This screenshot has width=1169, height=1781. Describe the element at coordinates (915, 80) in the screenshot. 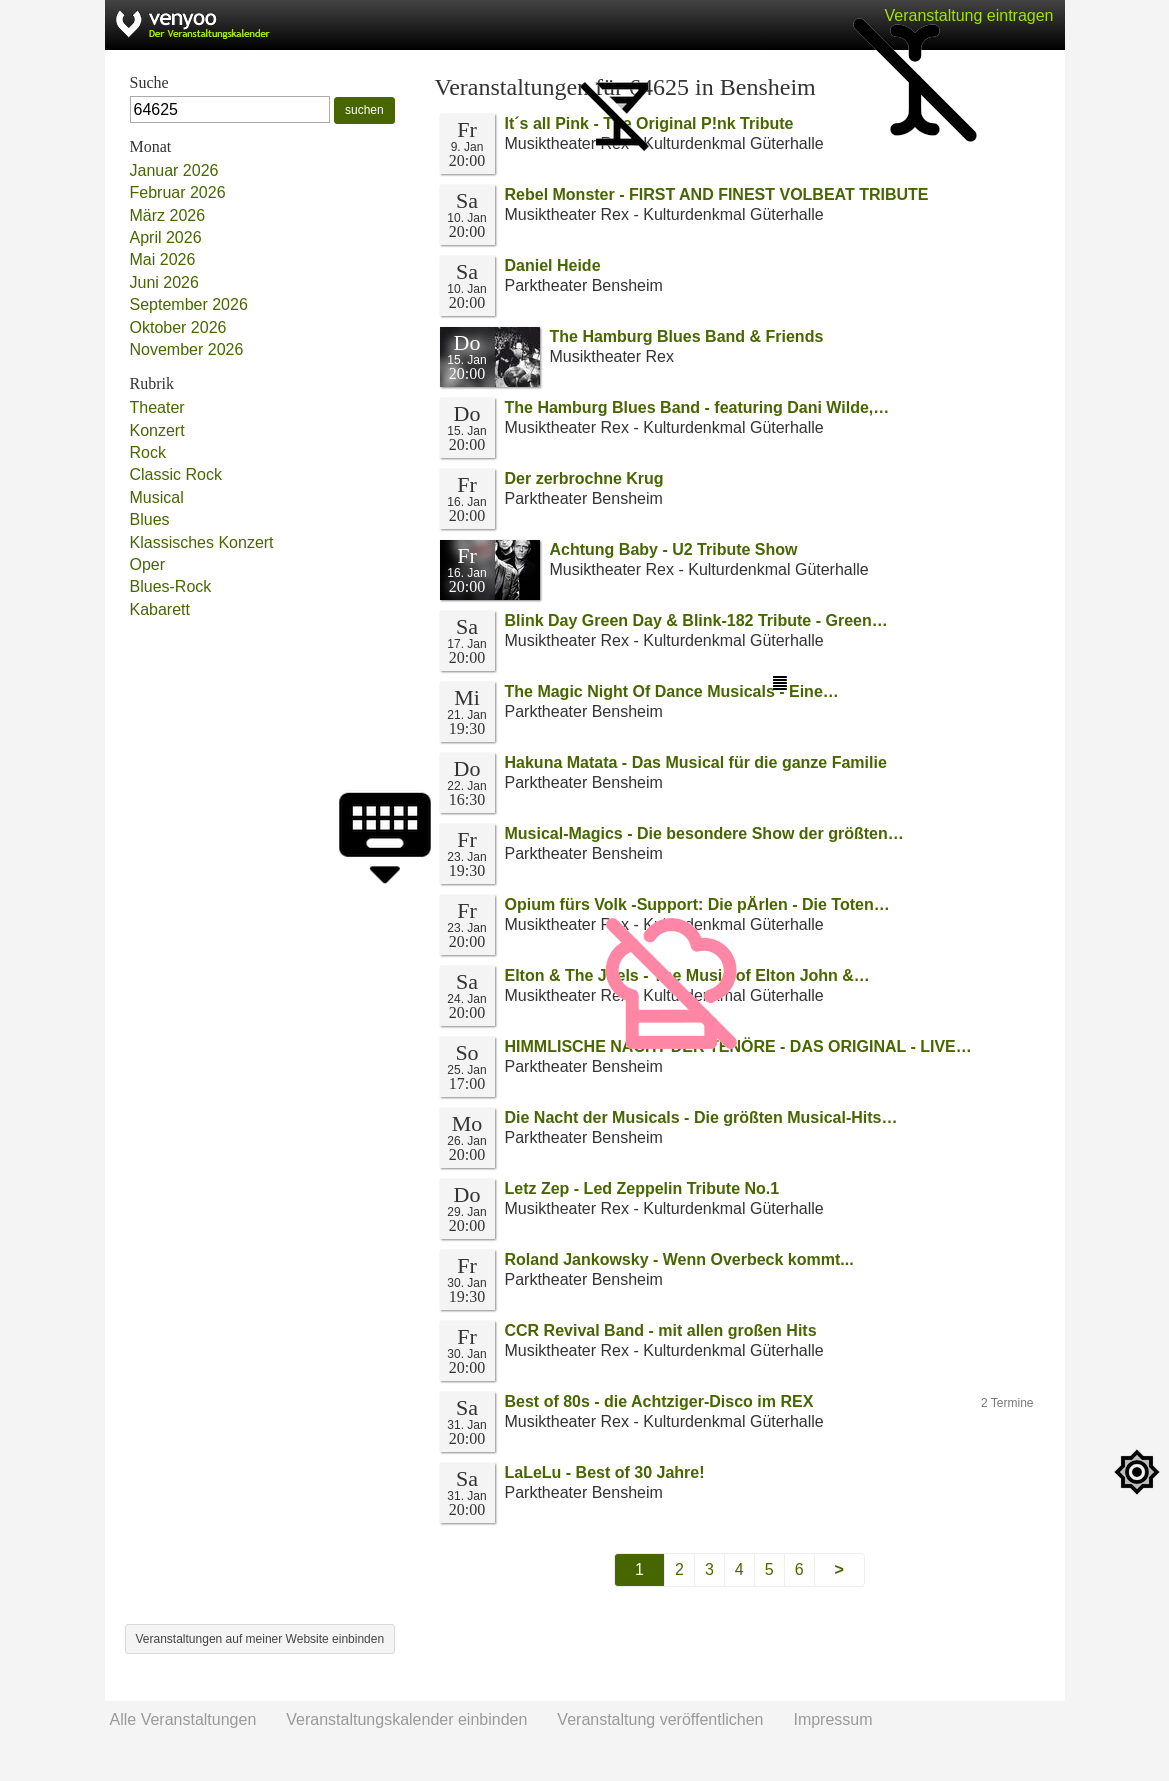

I see `cursor tracking disabled` at that location.